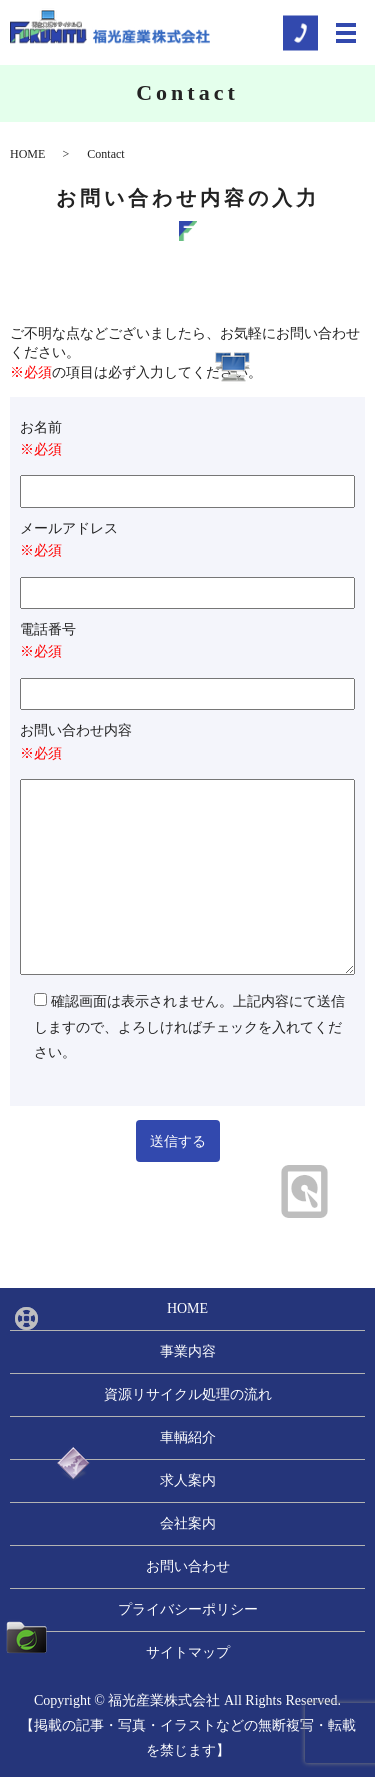 This screenshot has width=375, height=1777. I want to click on open help documentation, so click(26, 1318).